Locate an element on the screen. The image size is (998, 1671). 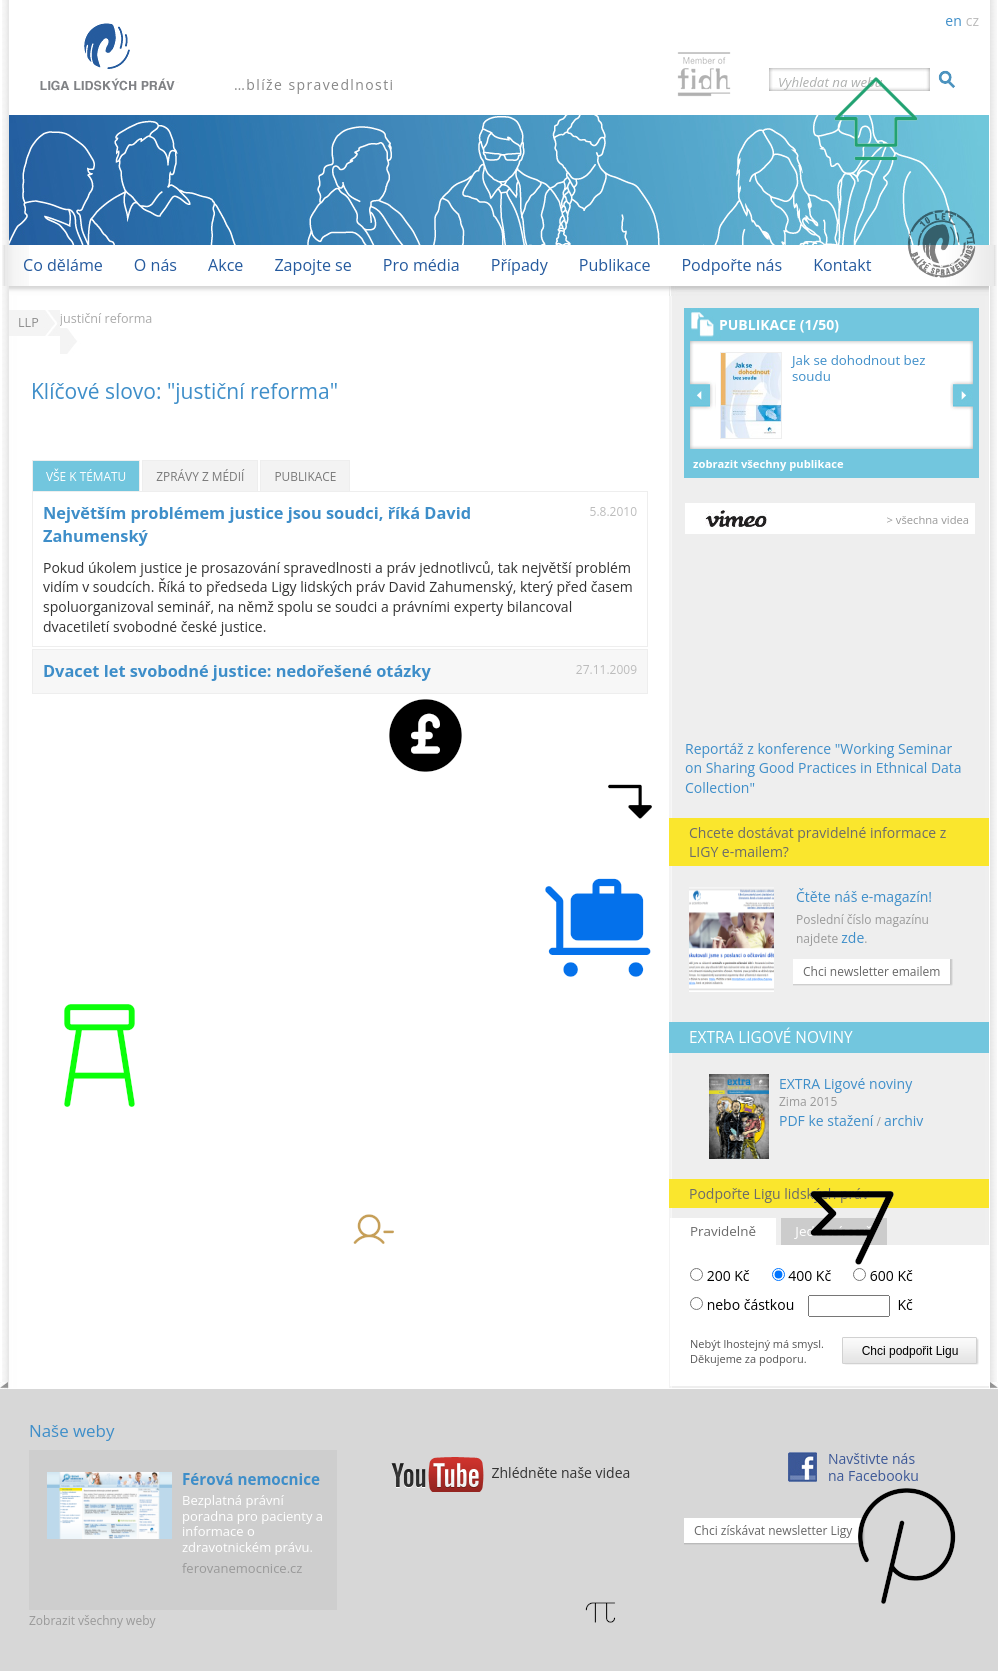
upload a file or document is located at coordinates (876, 122).